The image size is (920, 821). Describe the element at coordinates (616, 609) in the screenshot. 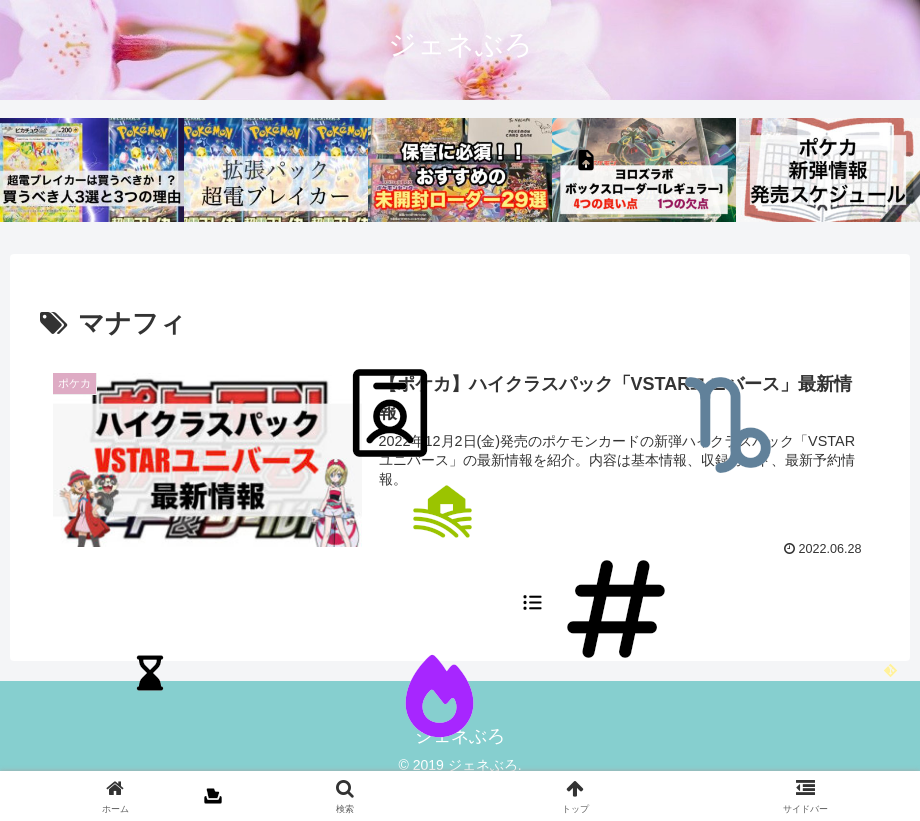

I see `add or search hashtags` at that location.